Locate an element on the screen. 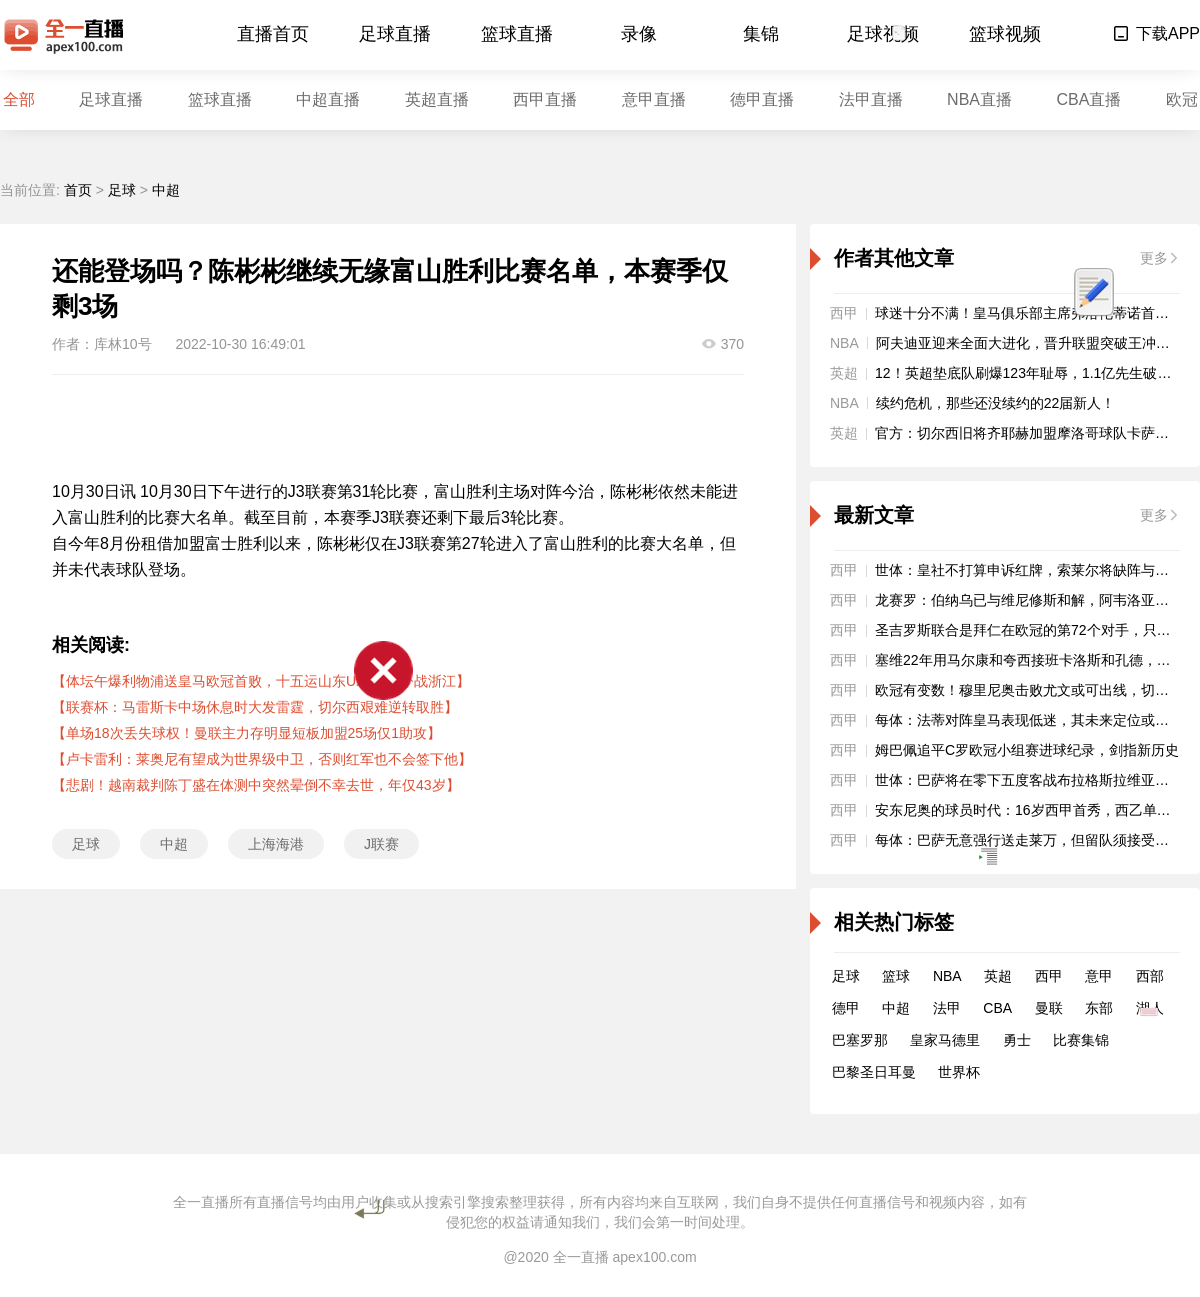 This screenshot has width=1200, height=1297. reply to all recipients in an email thread is located at coordinates (369, 1207).